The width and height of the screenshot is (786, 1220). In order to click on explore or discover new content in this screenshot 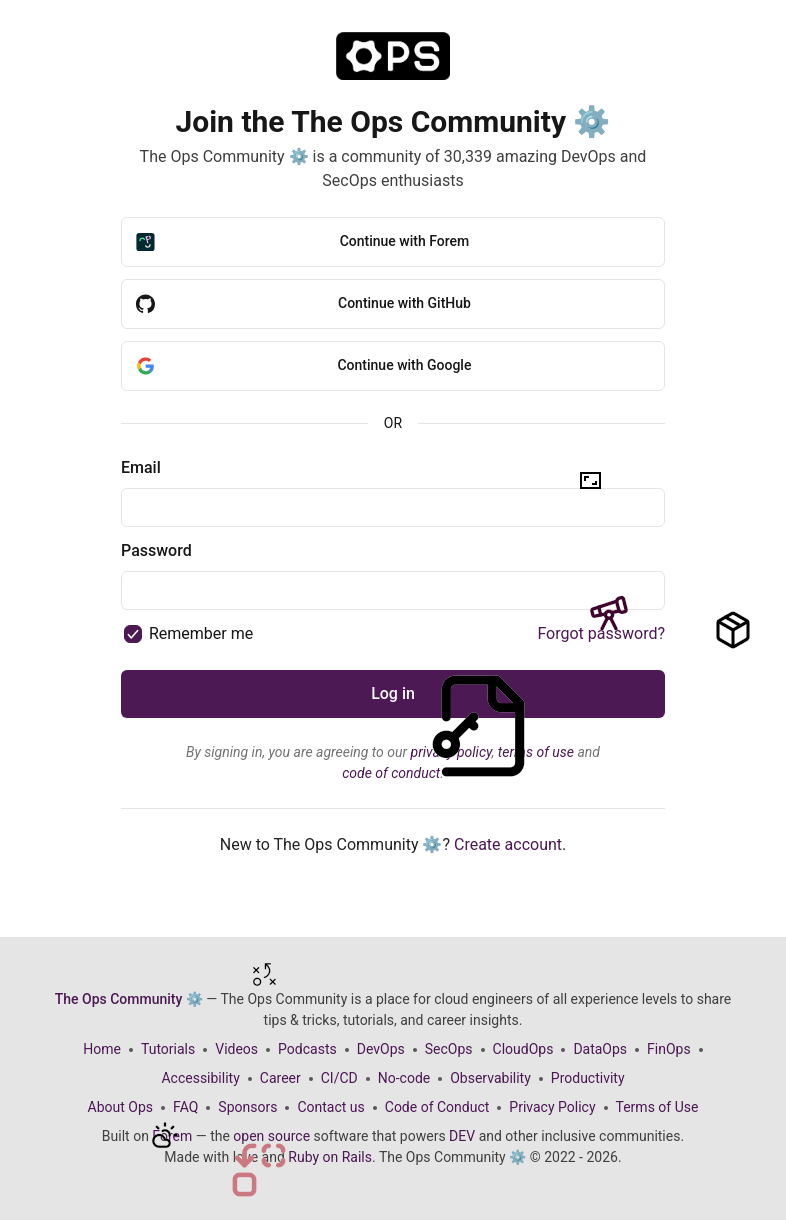, I will do `click(609, 613)`.